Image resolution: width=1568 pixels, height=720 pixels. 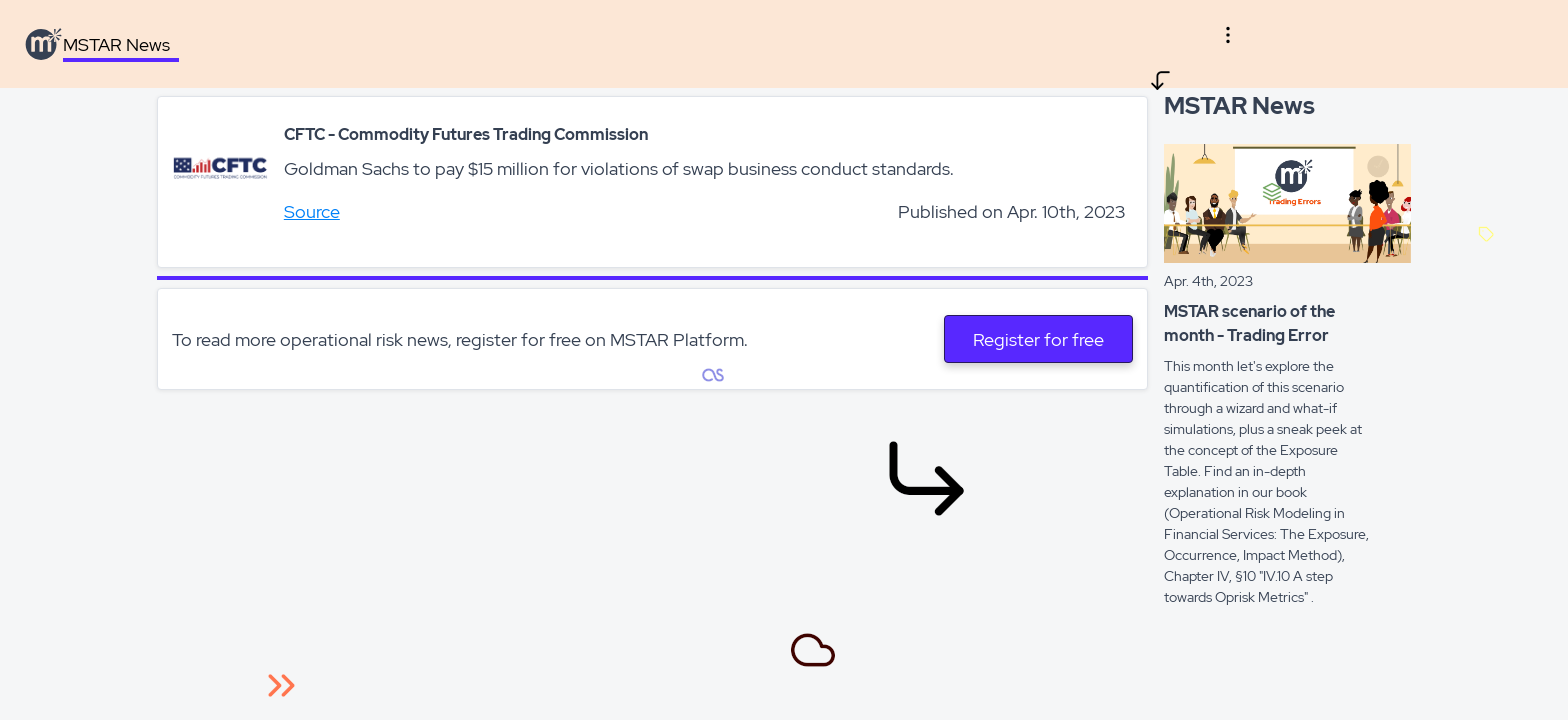 I want to click on open additional options menu, so click(x=1228, y=35).